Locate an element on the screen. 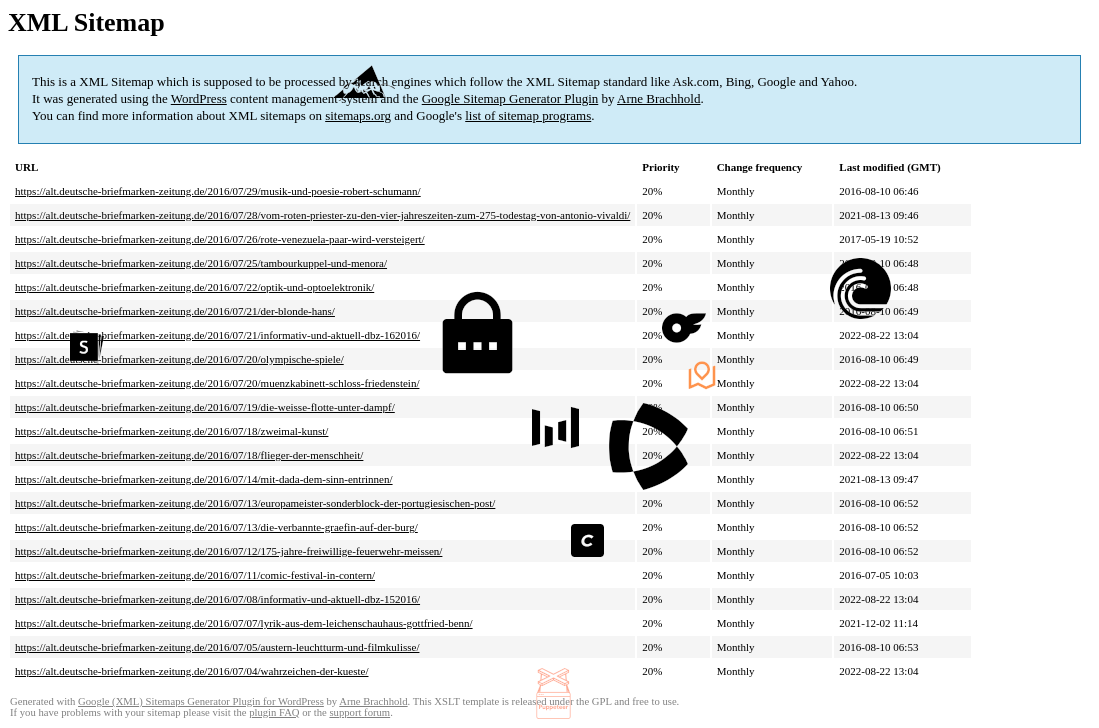  view map directions or navigation is located at coordinates (702, 376).